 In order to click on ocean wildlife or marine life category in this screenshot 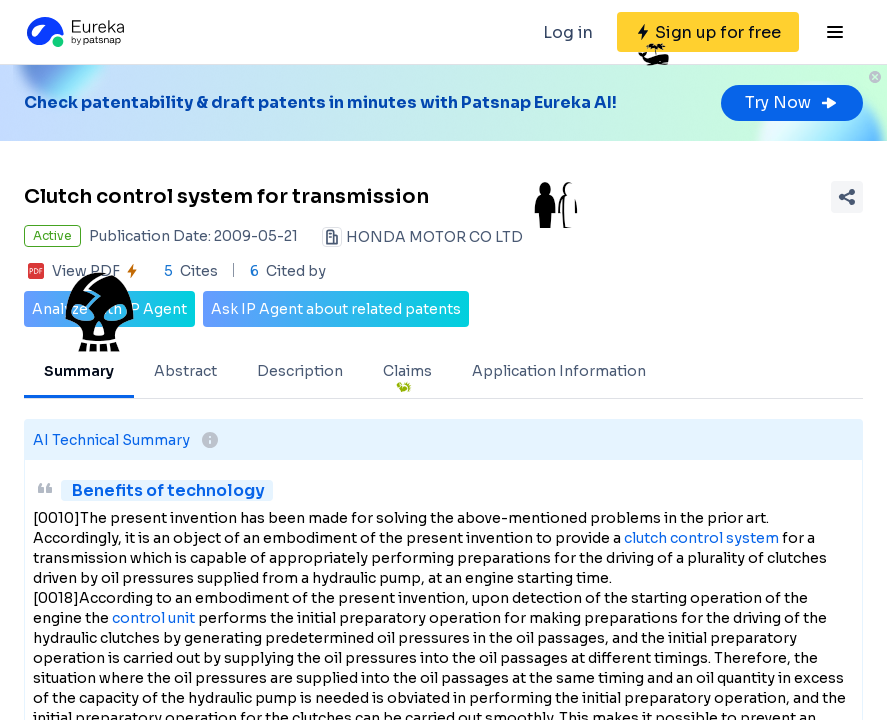, I will do `click(653, 54)`.